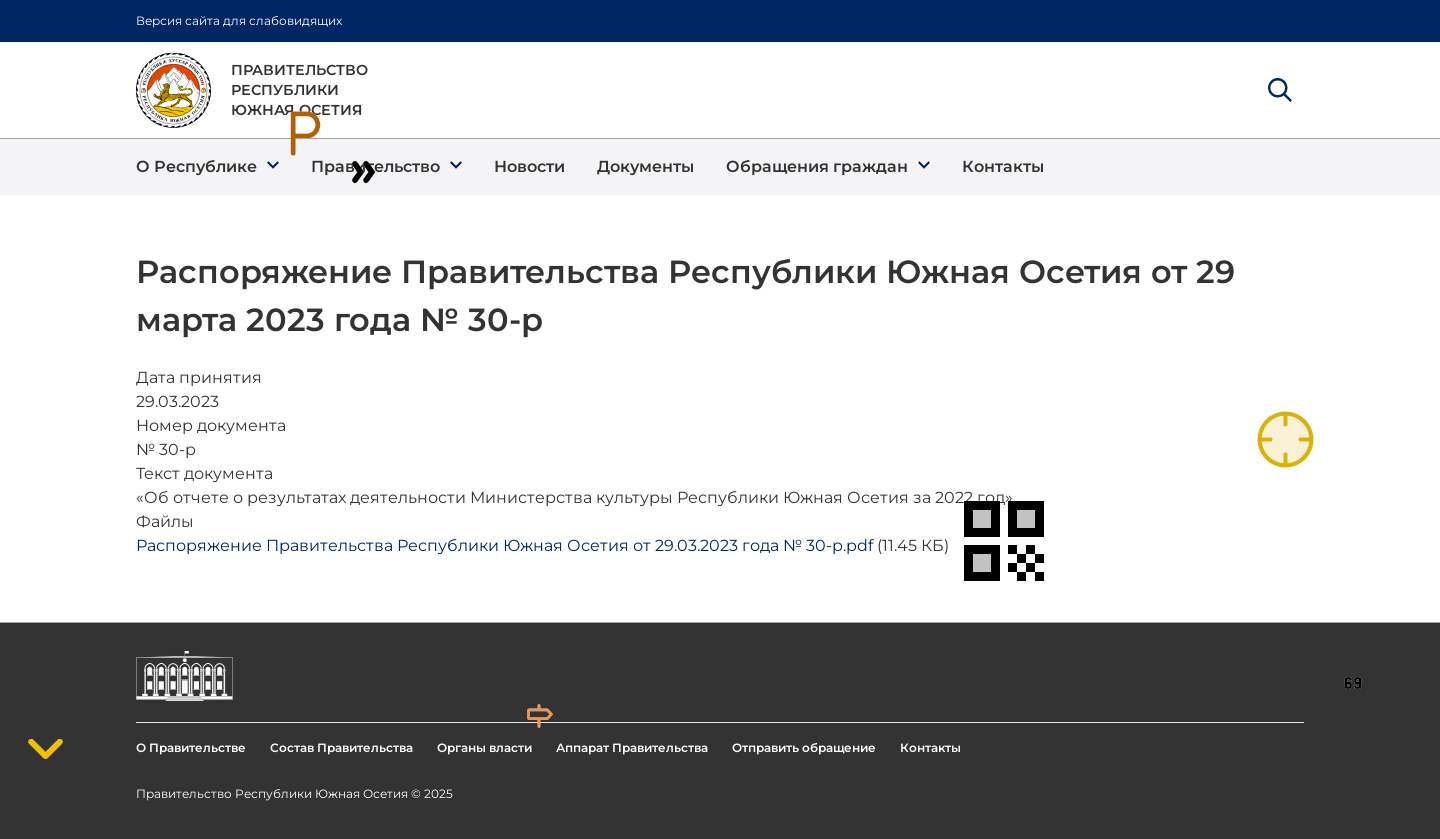 The height and width of the screenshot is (839, 1440). Describe the element at coordinates (1004, 541) in the screenshot. I see `scan or generate a QR code` at that location.